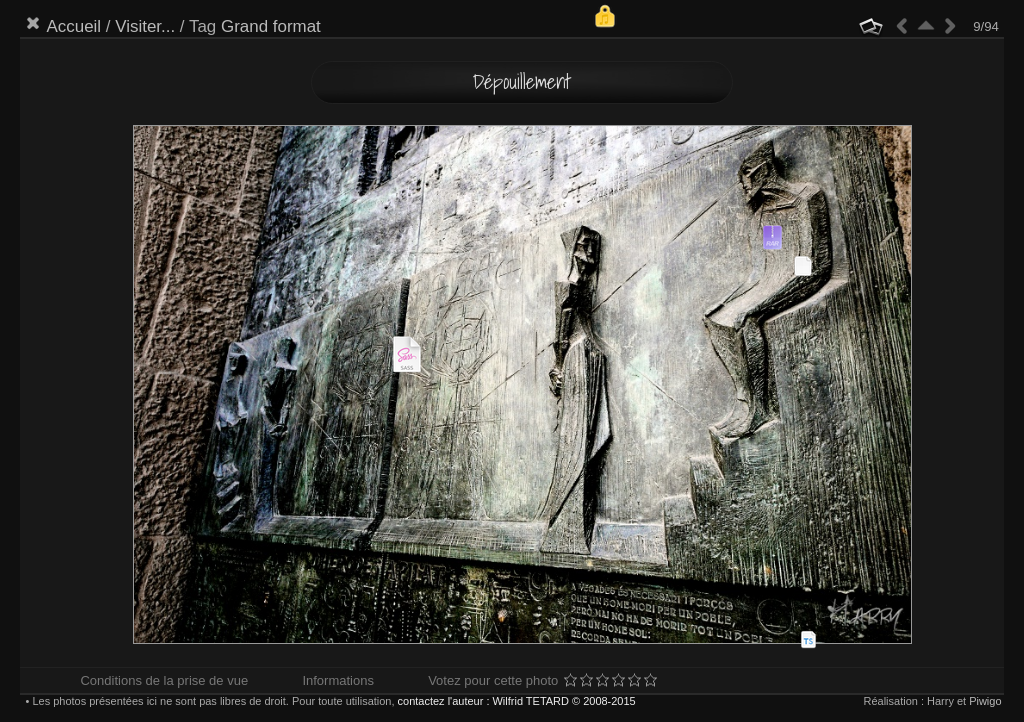  Describe the element at coordinates (772, 237) in the screenshot. I see `a compressed RAR archive file` at that location.